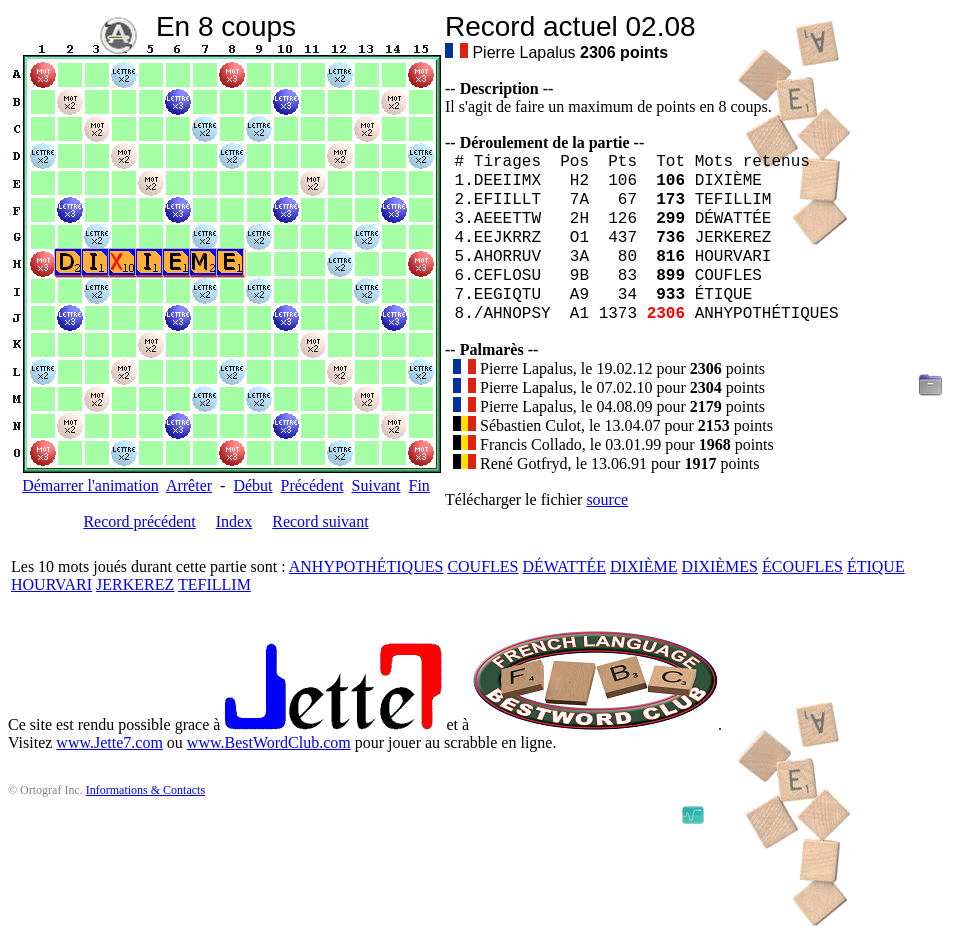 This screenshot has height=937, width=958. What do you see at coordinates (930, 384) in the screenshot?
I see `open the files application` at bounding box center [930, 384].